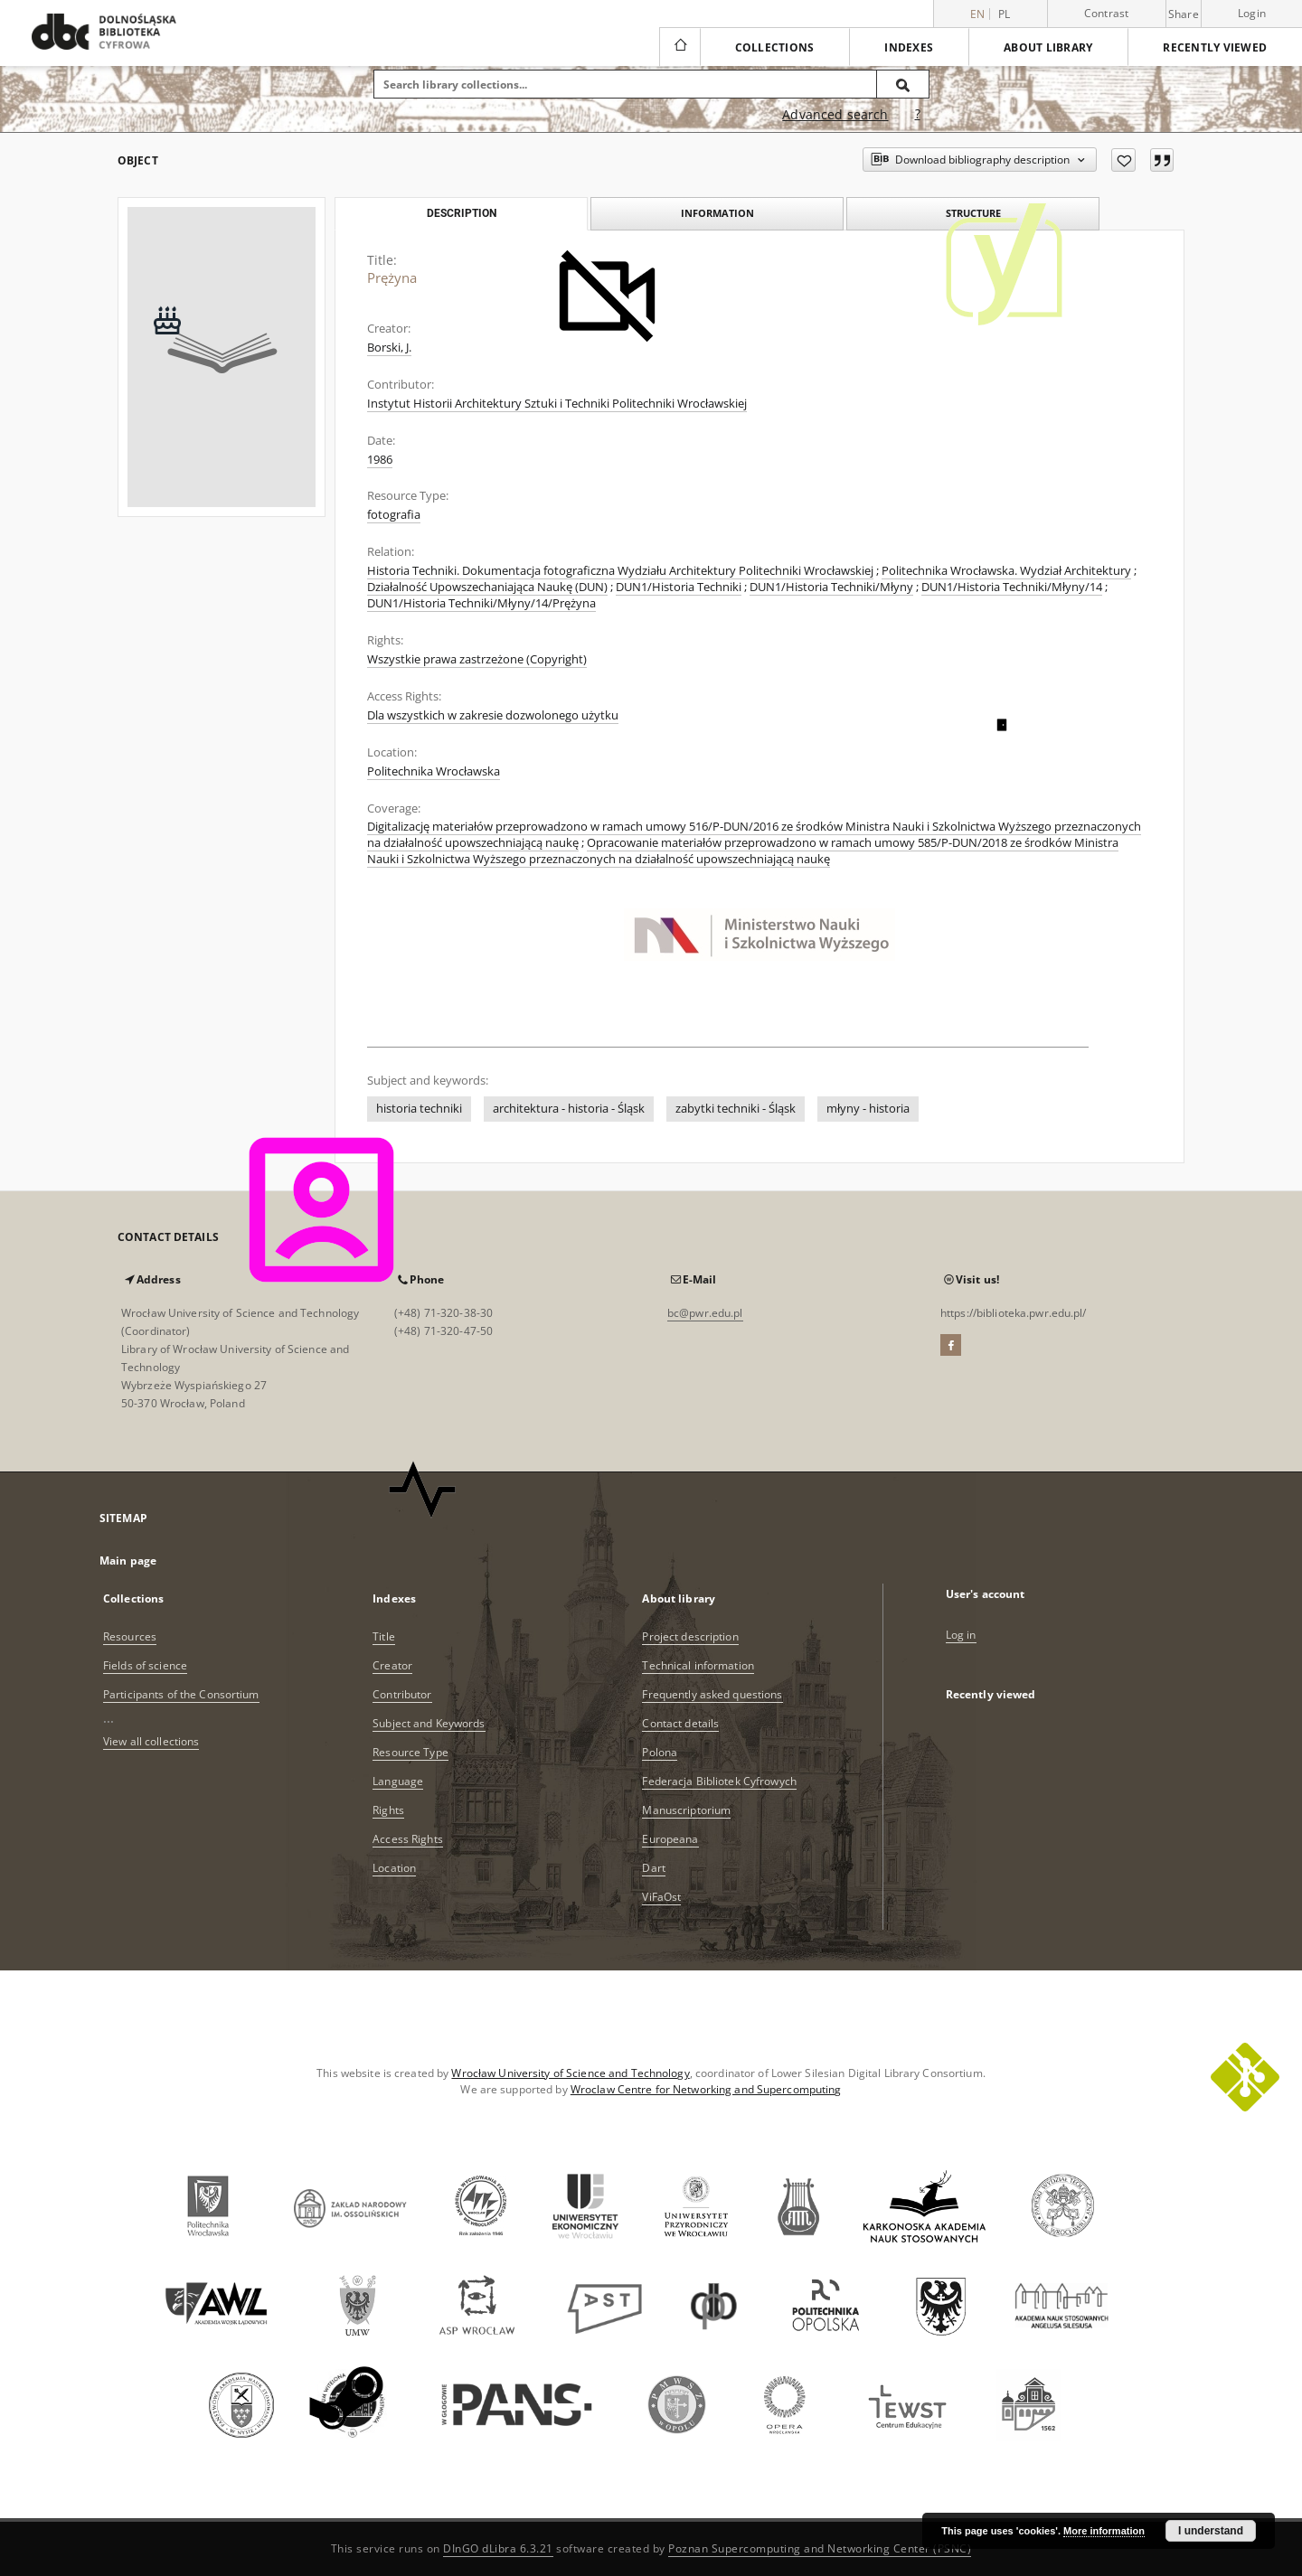 This screenshot has width=1302, height=2576. What do you see at coordinates (1004, 264) in the screenshot?
I see `yoast SEO plugin logo` at bounding box center [1004, 264].